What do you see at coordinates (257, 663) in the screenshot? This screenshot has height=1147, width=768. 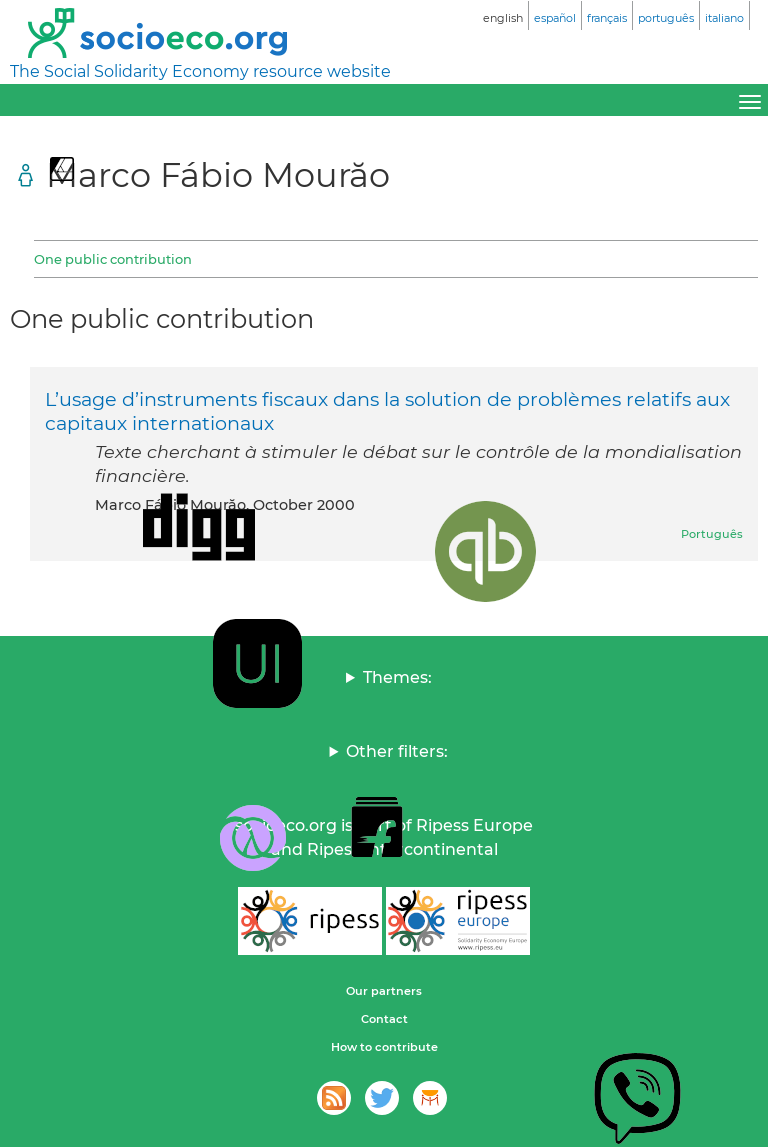 I see `heroui brand logo` at bounding box center [257, 663].